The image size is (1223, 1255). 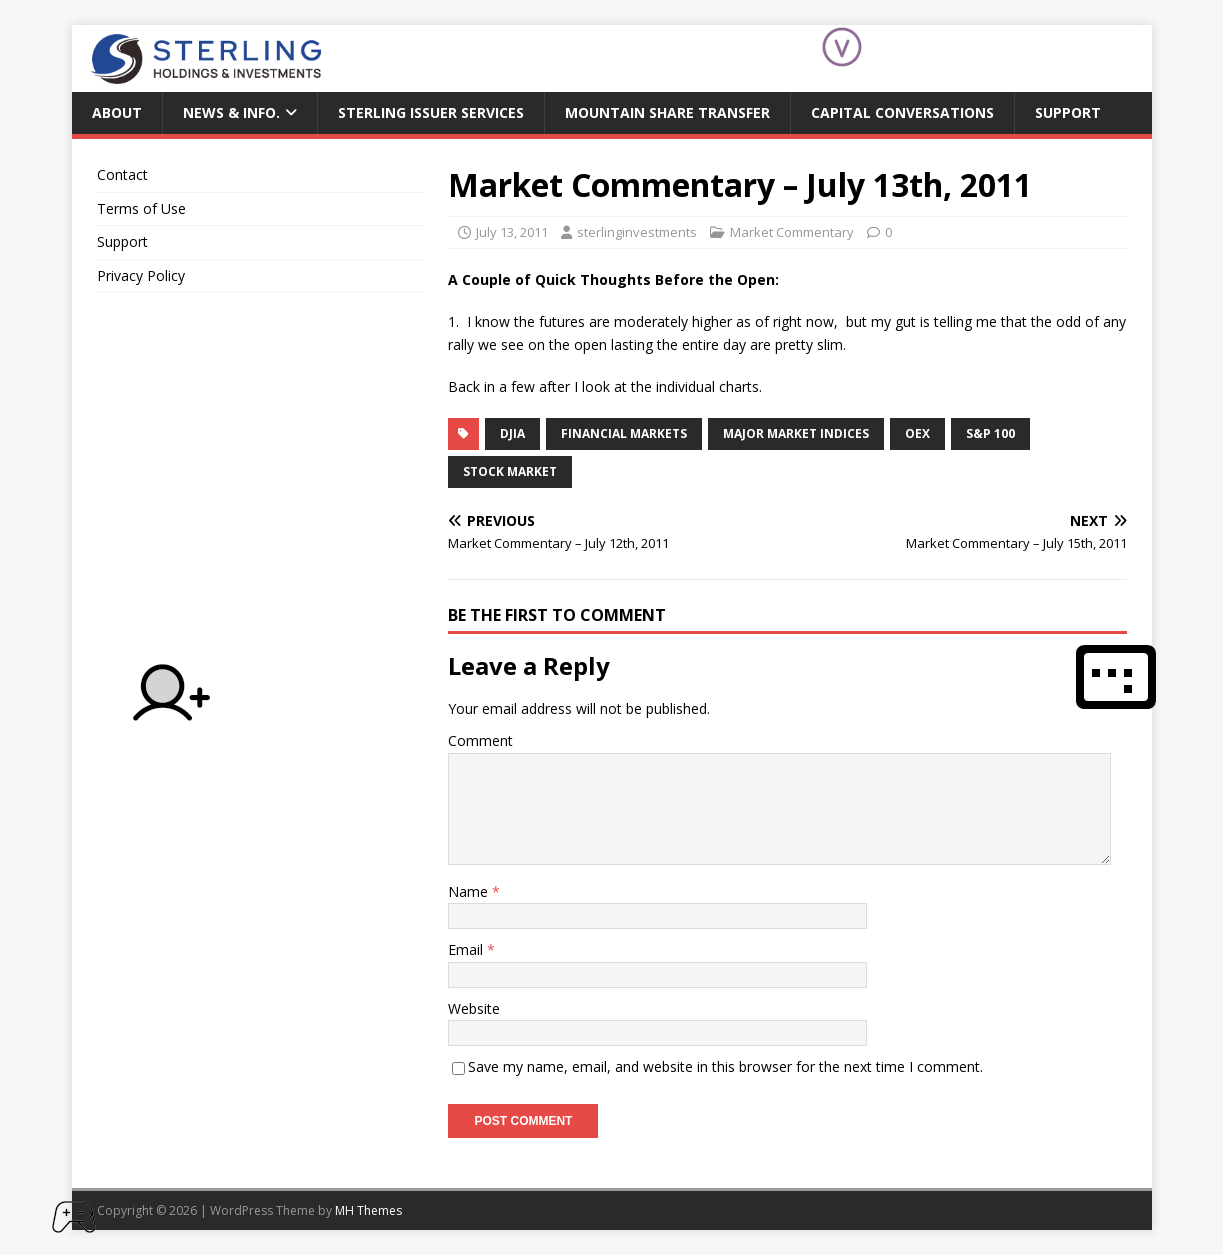 I want to click on add a new contact or friend, so click(x=169, y=695).